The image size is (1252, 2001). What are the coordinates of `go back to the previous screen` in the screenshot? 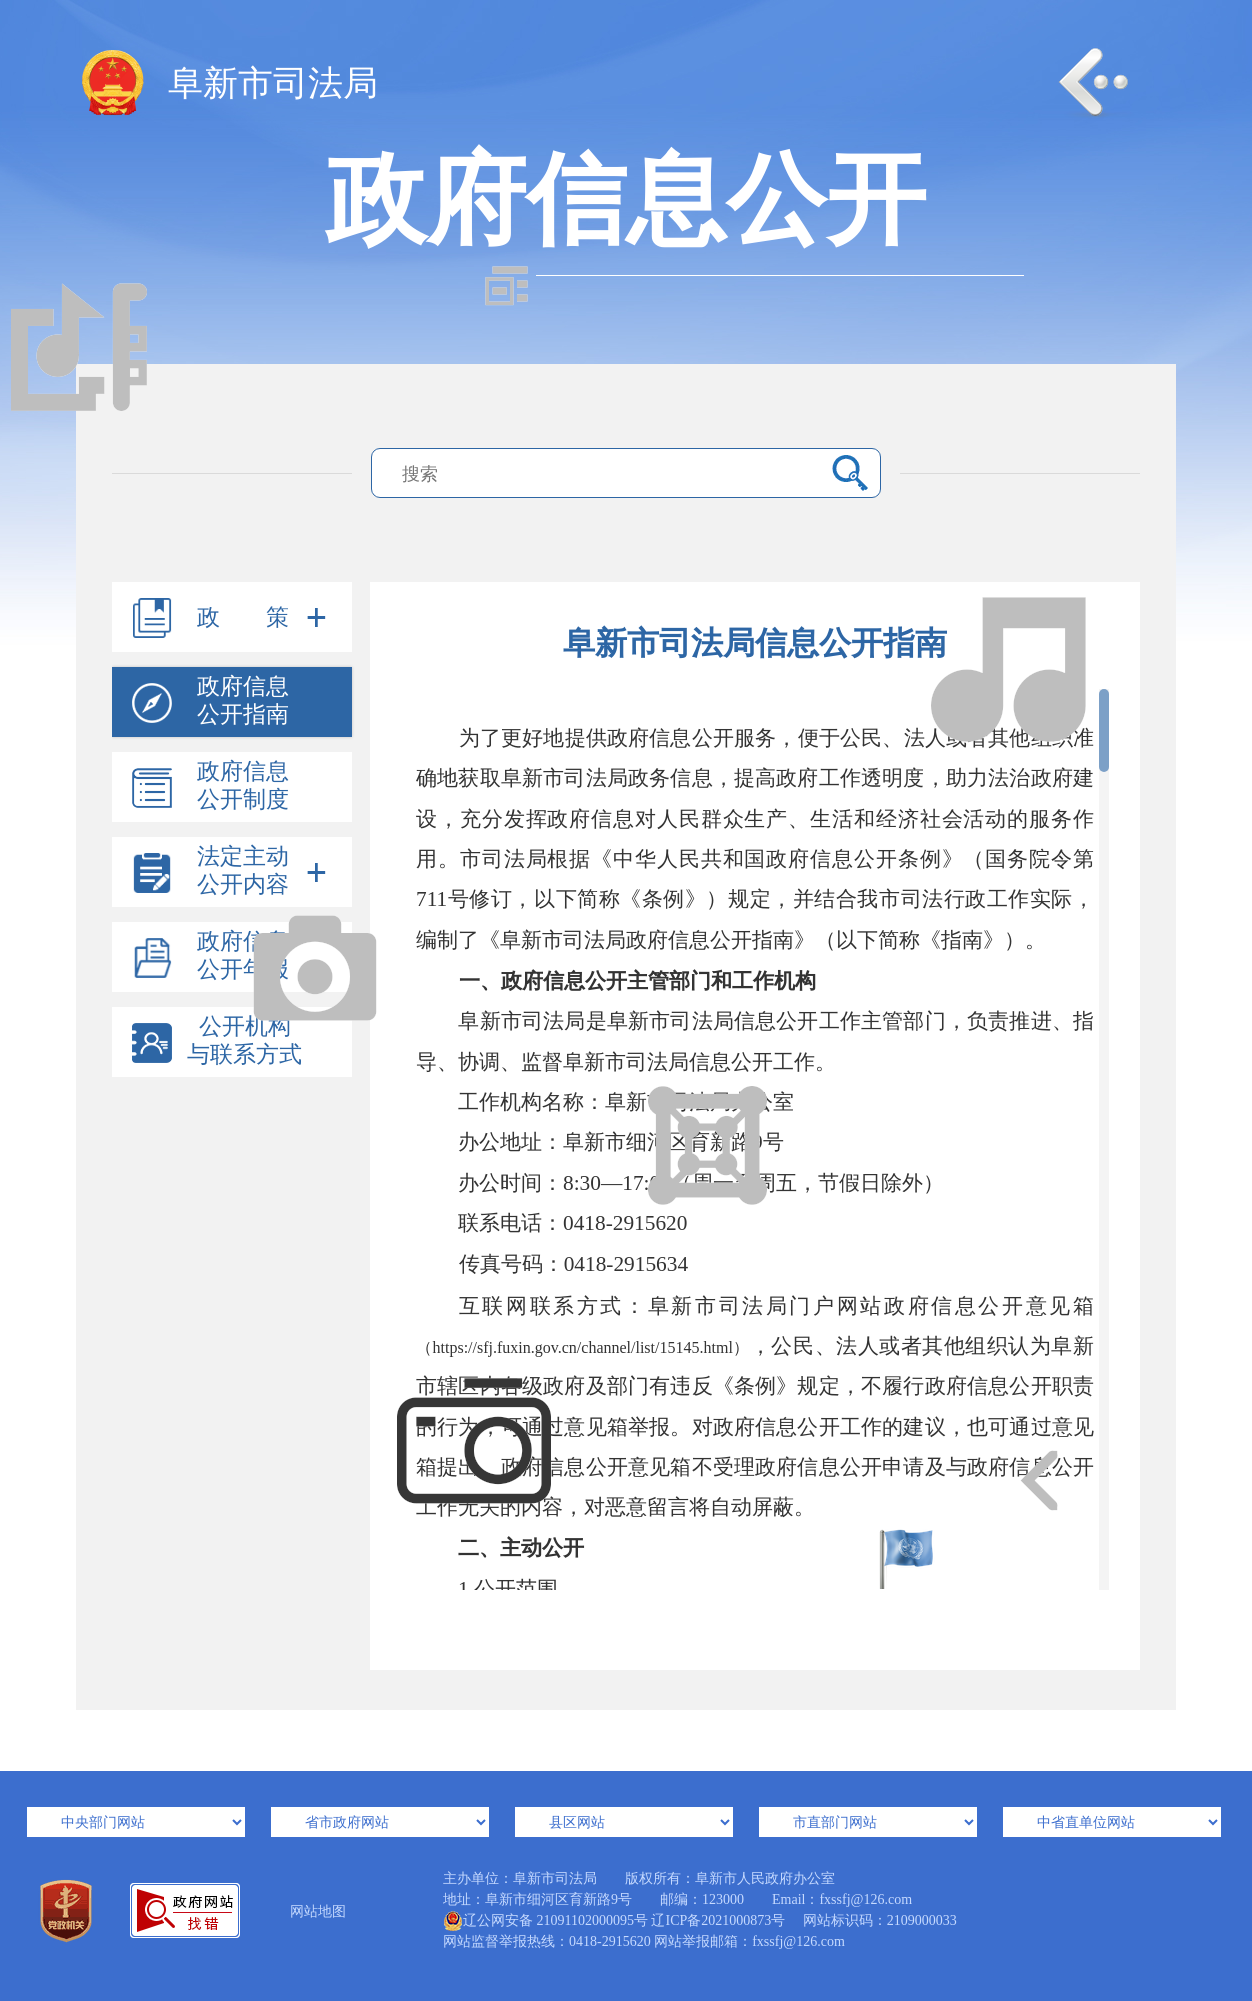 It's located at (1094, 82).